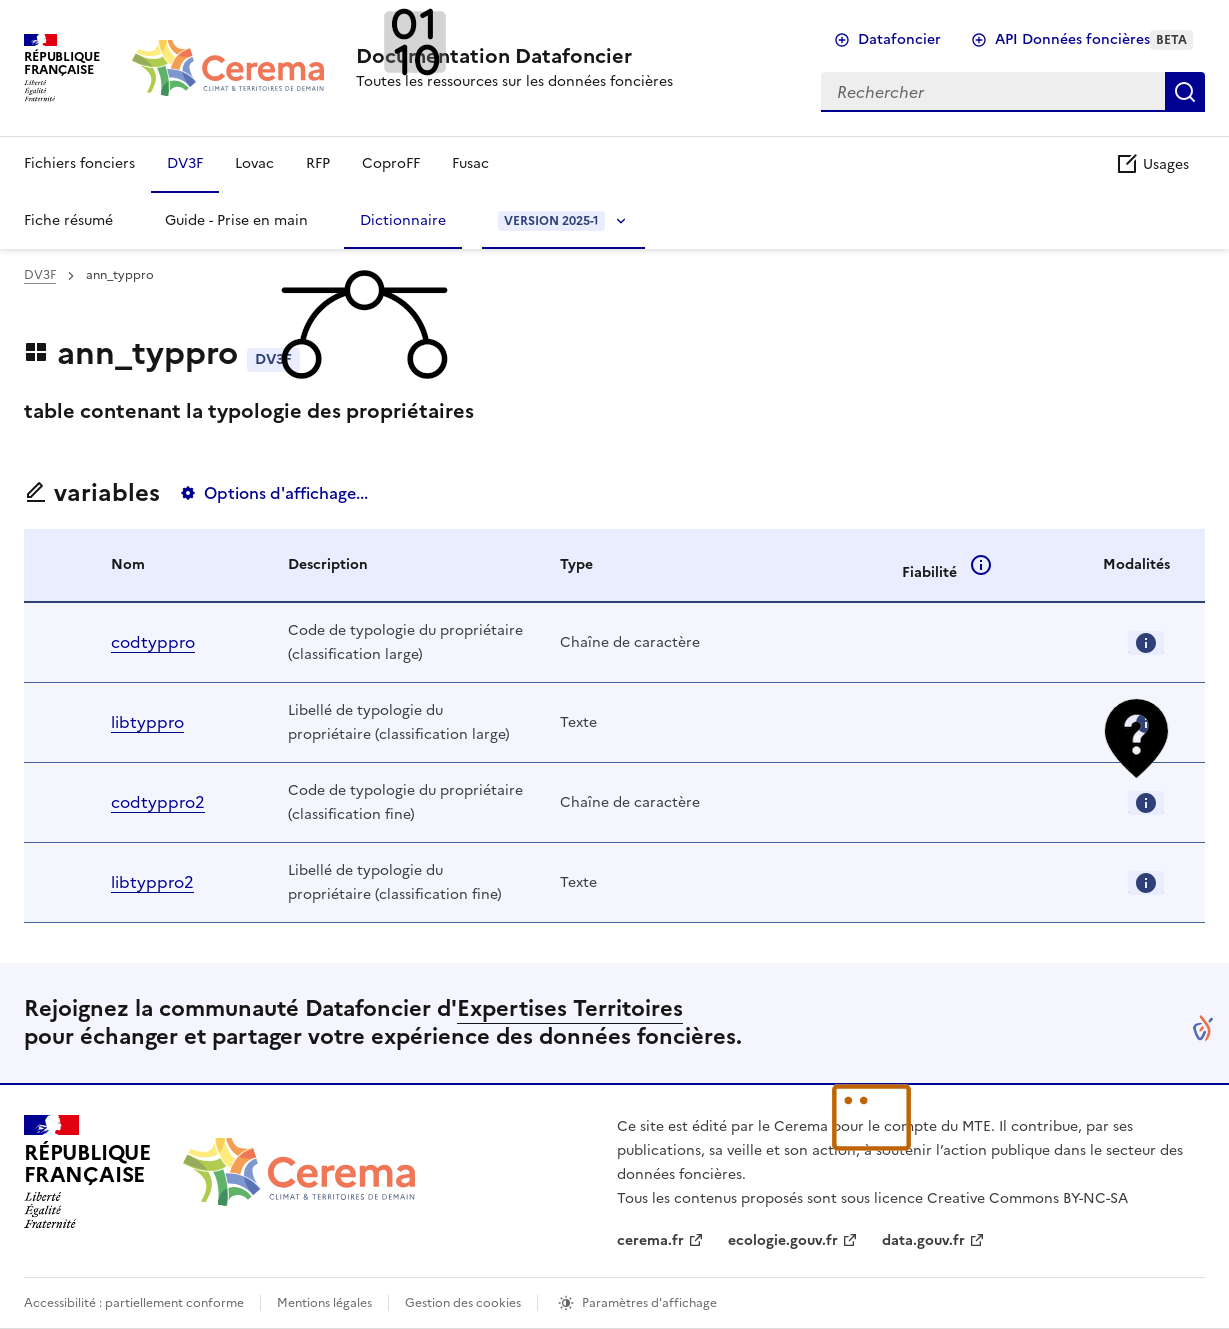 The width and height of the screenshot is (1229, 1329). What do you see at coordinates (871, 1117) in the screenshot?
I see `open application window` at bounding box center [871, 1117].